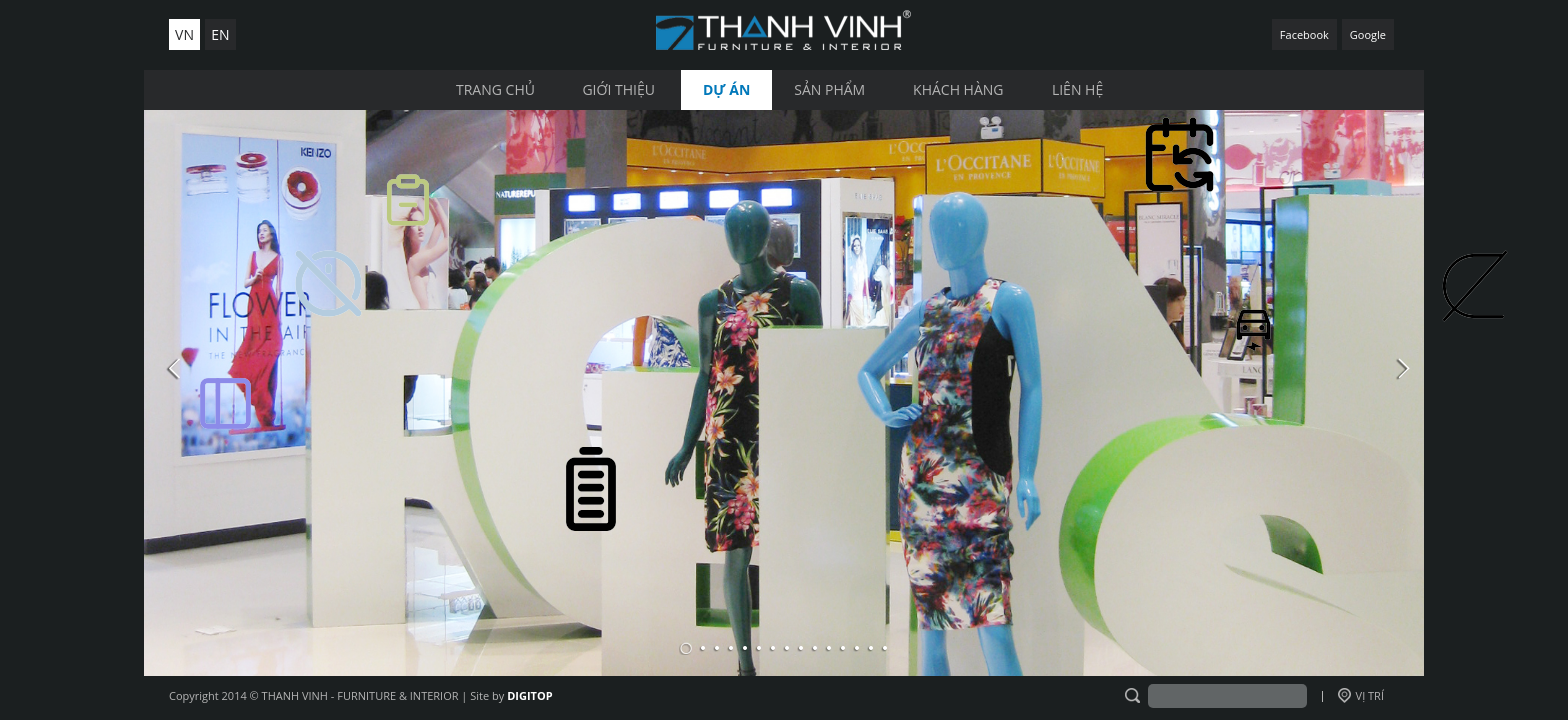  I want to click on disable timer or scheduled event, so click(328, 283).